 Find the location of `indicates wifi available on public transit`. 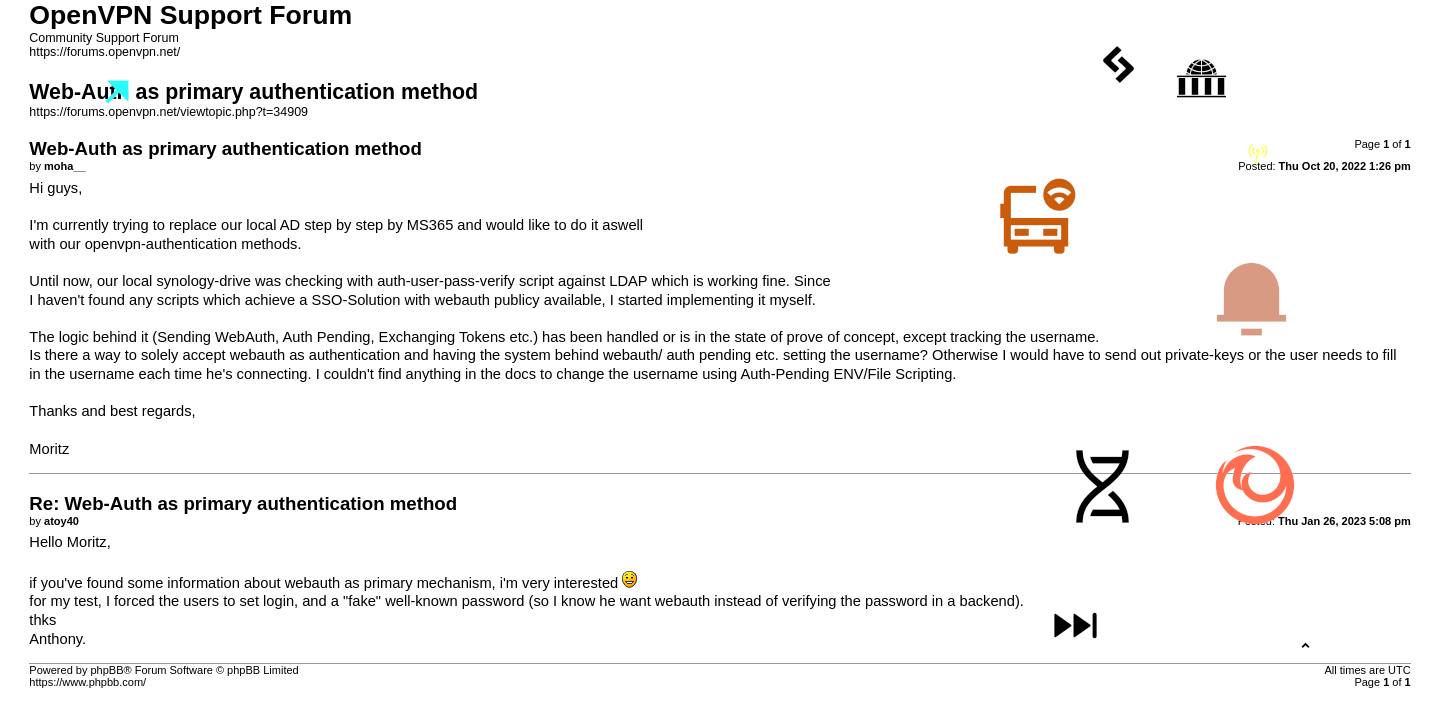

indicates wifi available on public transit is located at coordinates (1036, 218).